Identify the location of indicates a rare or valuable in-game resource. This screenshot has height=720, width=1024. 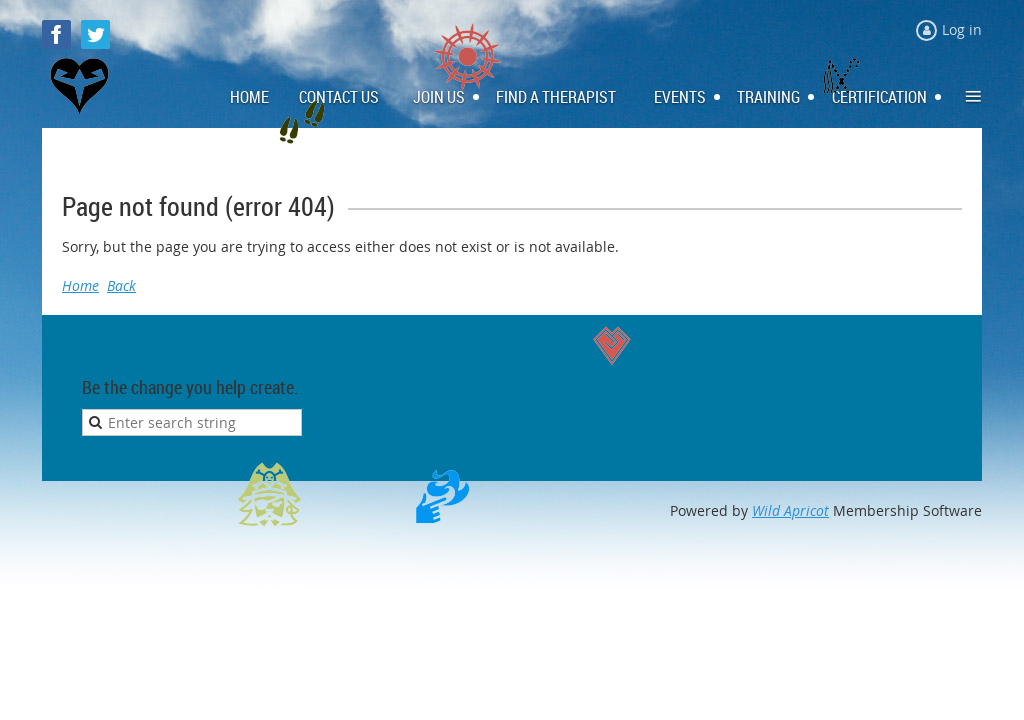
(612, 346).